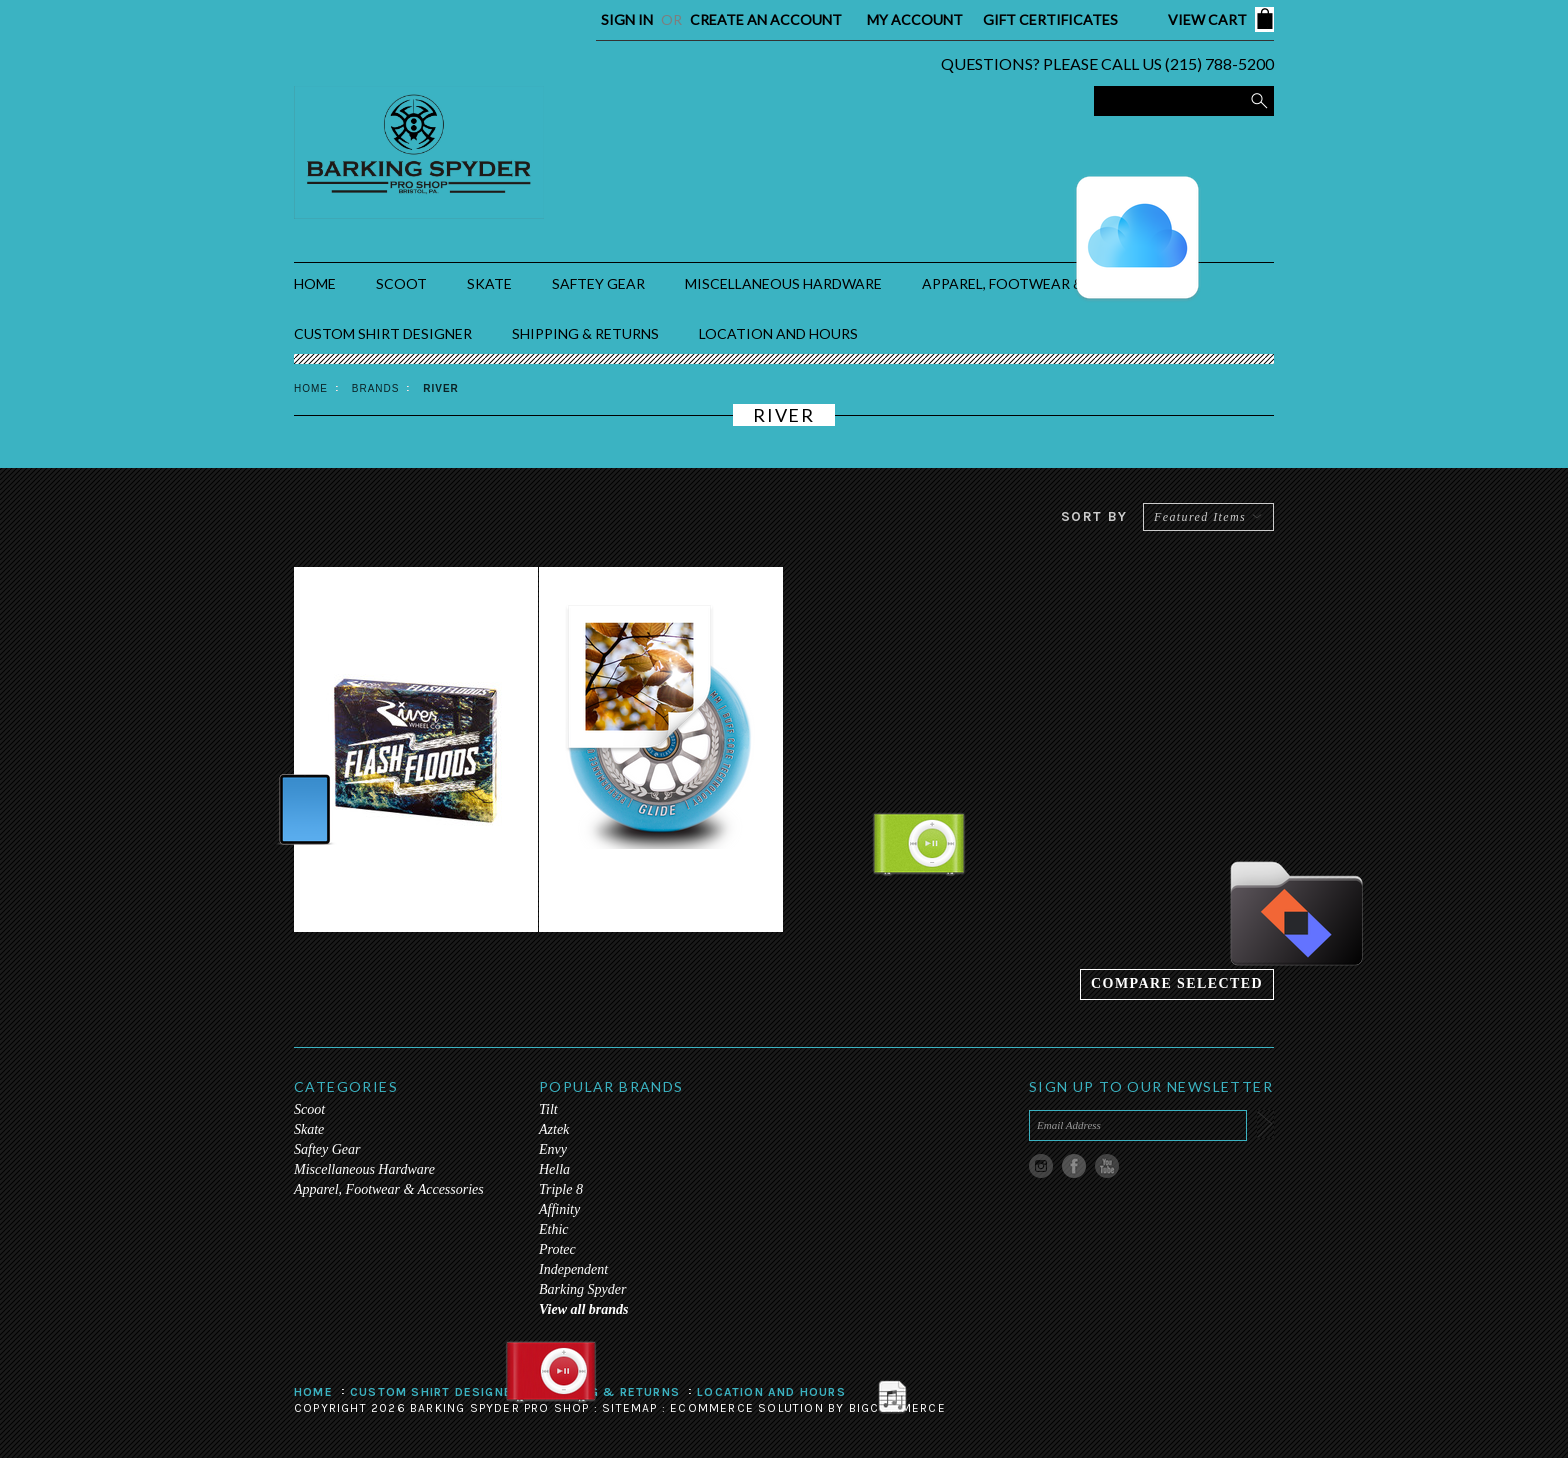 The width and height of the screenshot is (1568, 1458). What do you see at coordinates (892, 1396) in the screenshot?
I see `iMelody ringtone file` at bounding box center [892, 1396].